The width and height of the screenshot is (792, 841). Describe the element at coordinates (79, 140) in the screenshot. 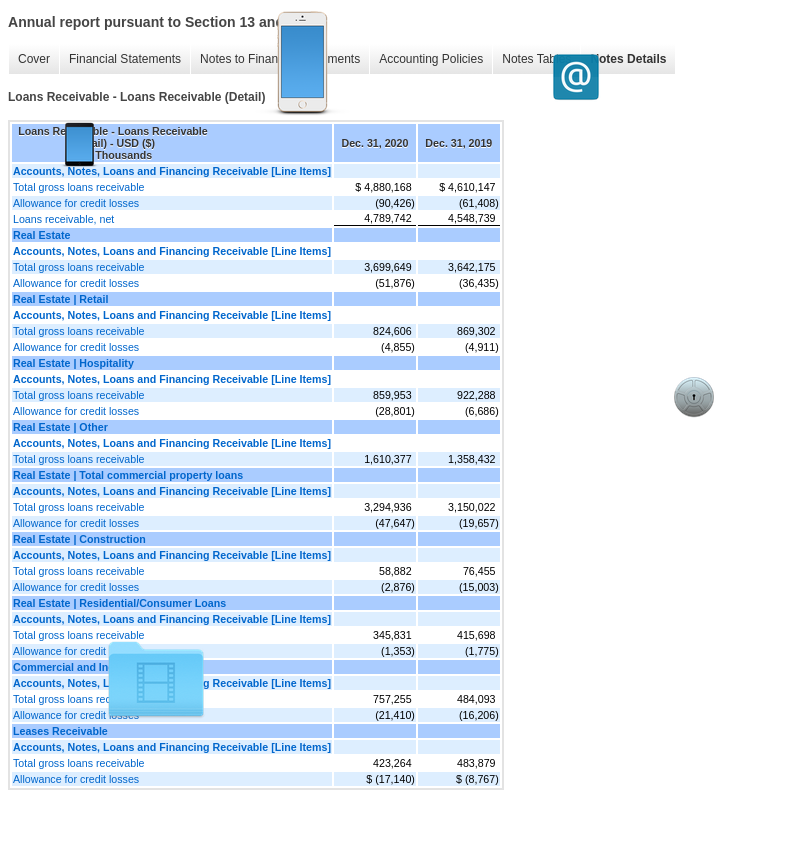

I see `iPad Mini 3 device icon in system settings` at that location.